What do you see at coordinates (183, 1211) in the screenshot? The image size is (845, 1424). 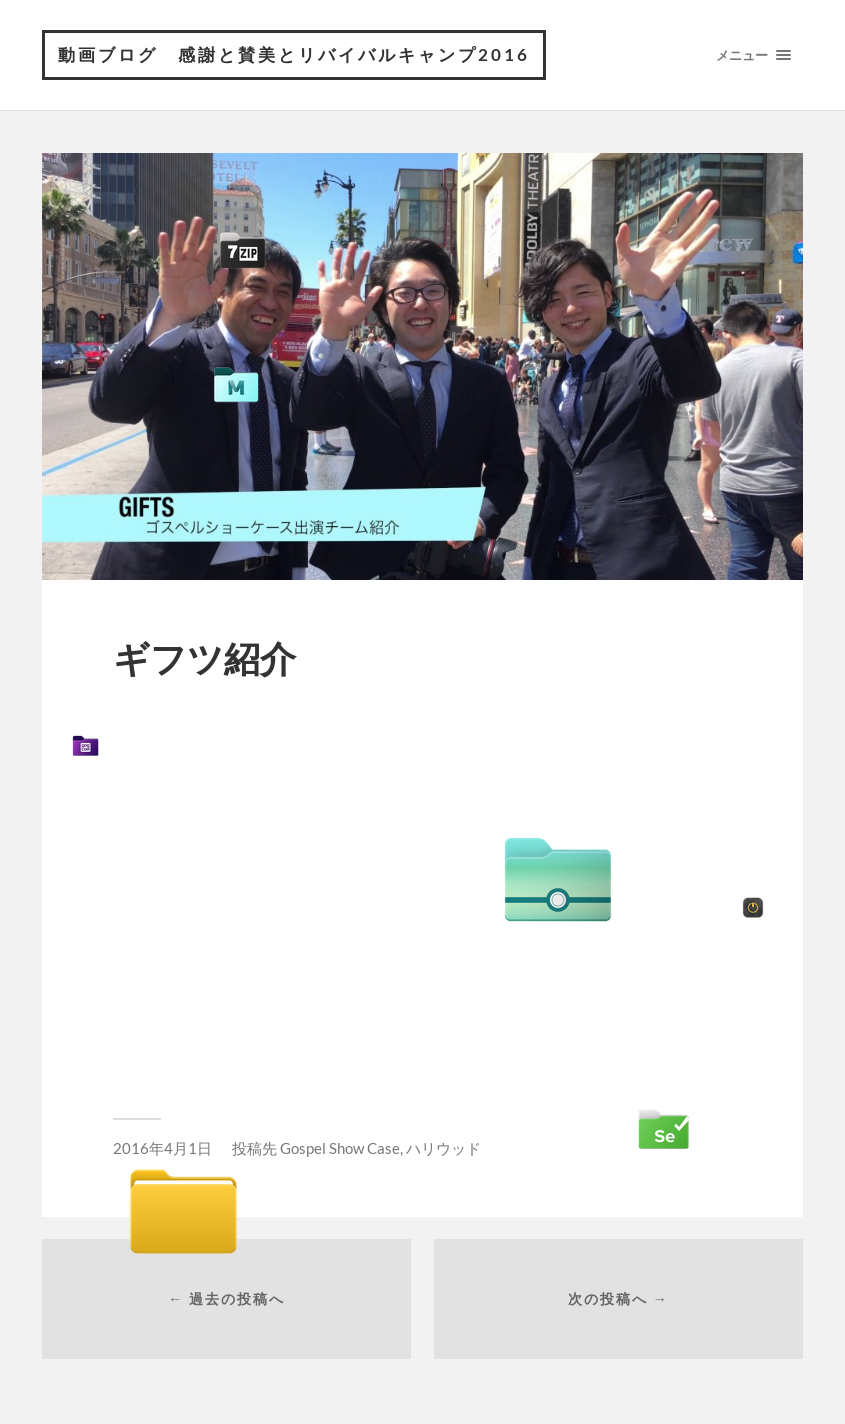 I see `open folder to view files` at bounding box center [183, 1211].